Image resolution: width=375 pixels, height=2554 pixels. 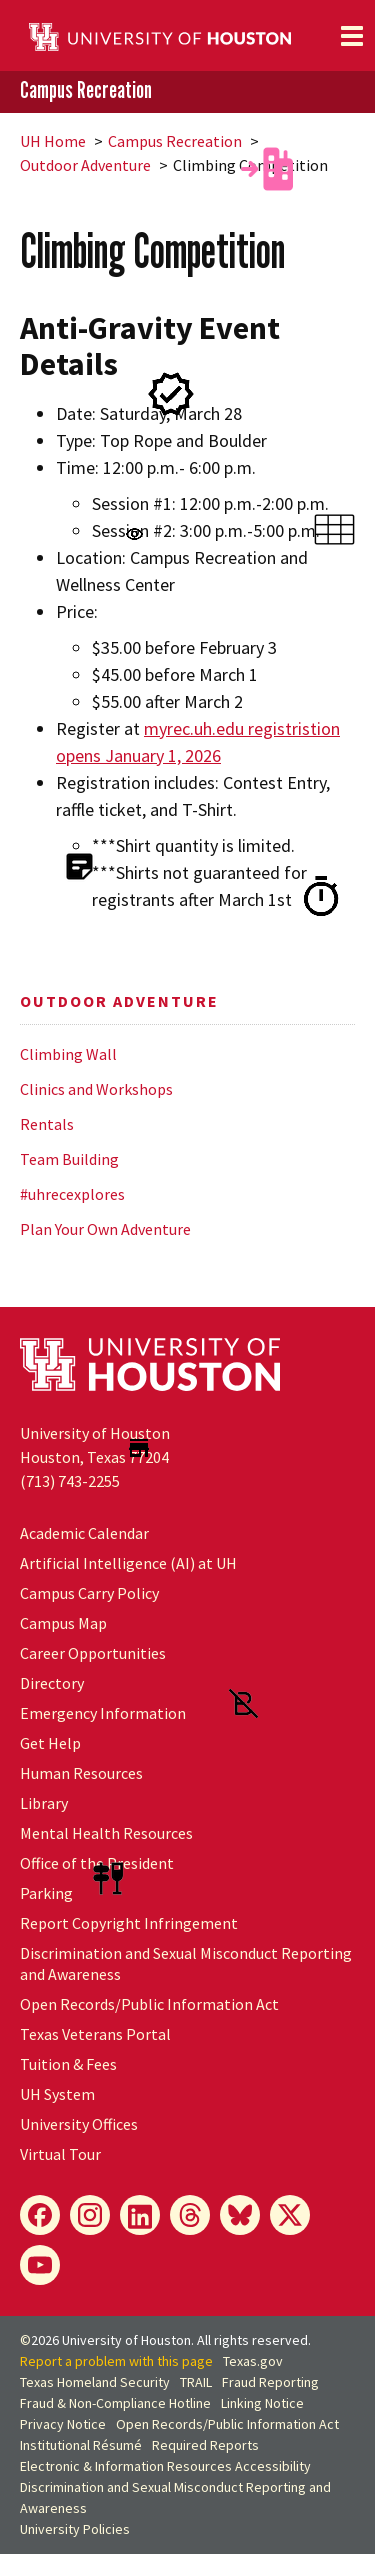 What do you see at coordinates (79, 866) in the screenshot?
I see `create a new note` at bounding box center [79, 866].